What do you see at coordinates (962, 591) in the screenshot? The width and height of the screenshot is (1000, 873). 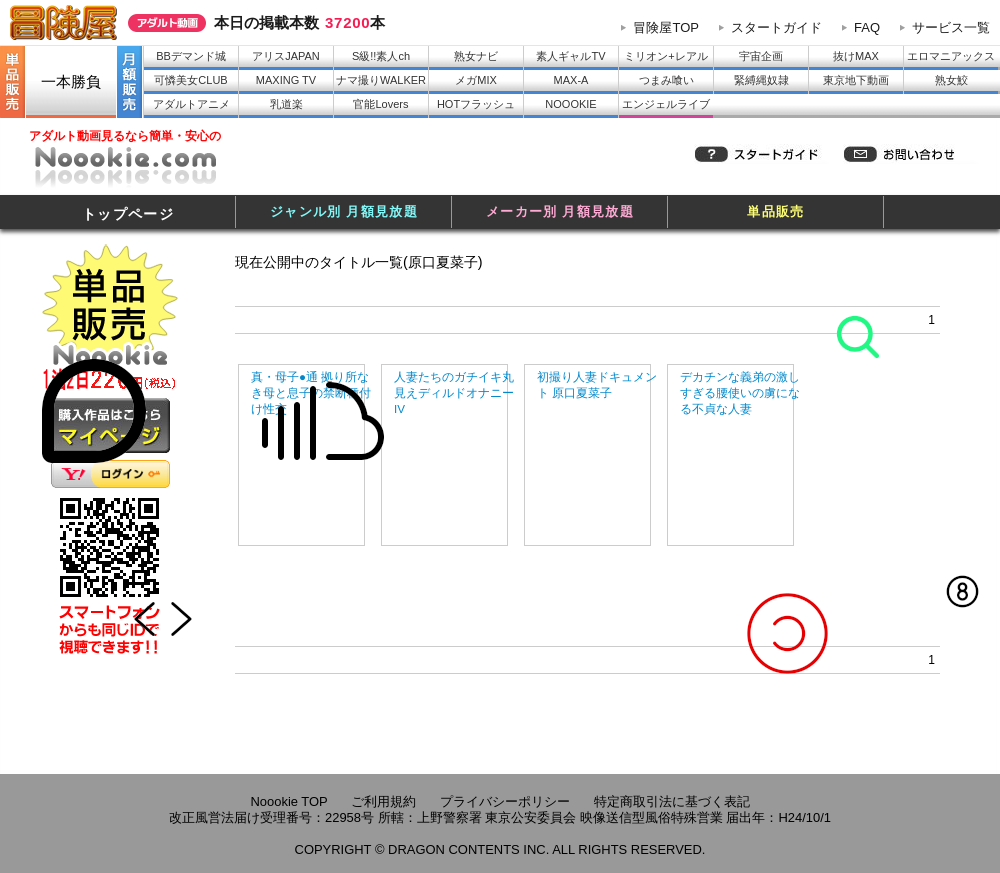 I see `indicates step 8 in a multi-step process` at bounding box center [962, 591].